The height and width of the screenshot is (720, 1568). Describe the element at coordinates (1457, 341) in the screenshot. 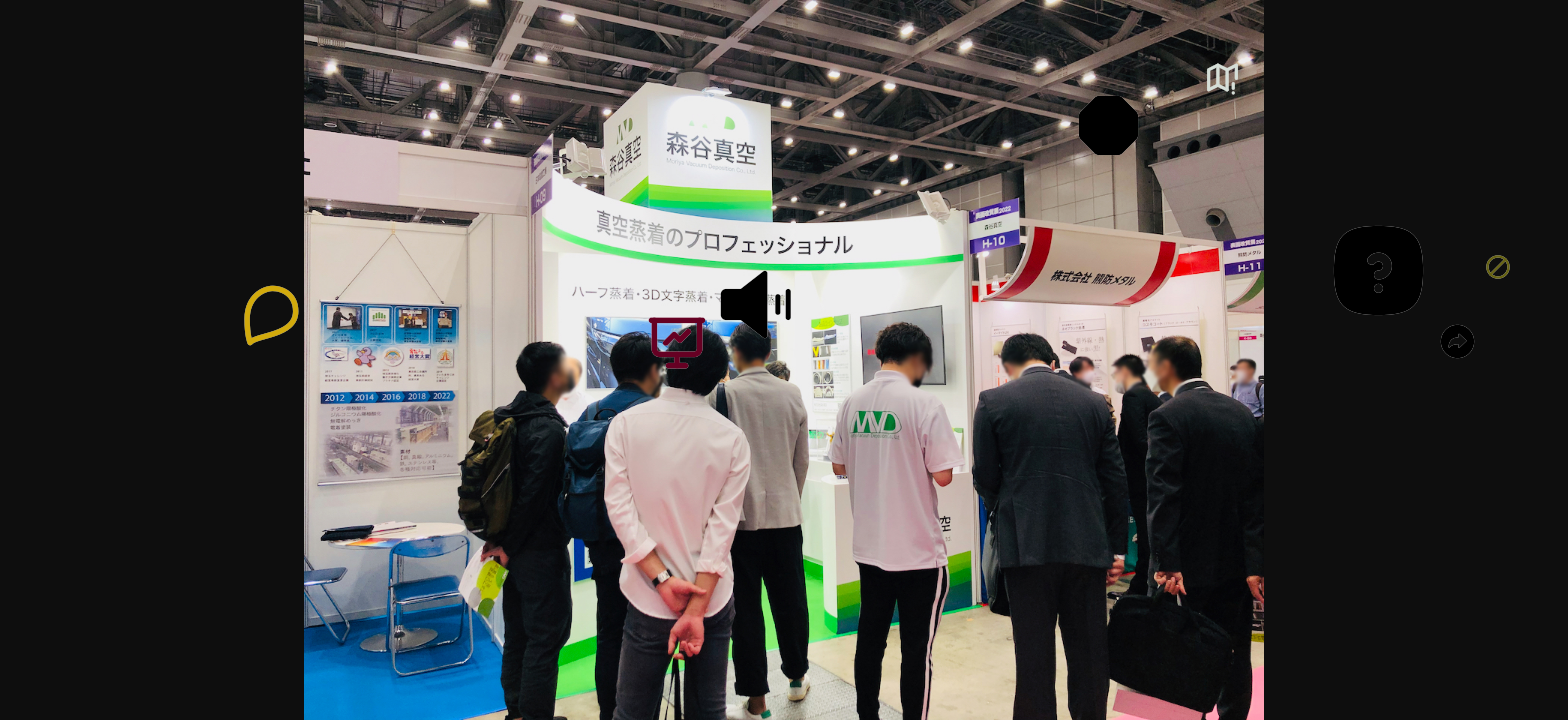

I see `share or forward content` at that location.